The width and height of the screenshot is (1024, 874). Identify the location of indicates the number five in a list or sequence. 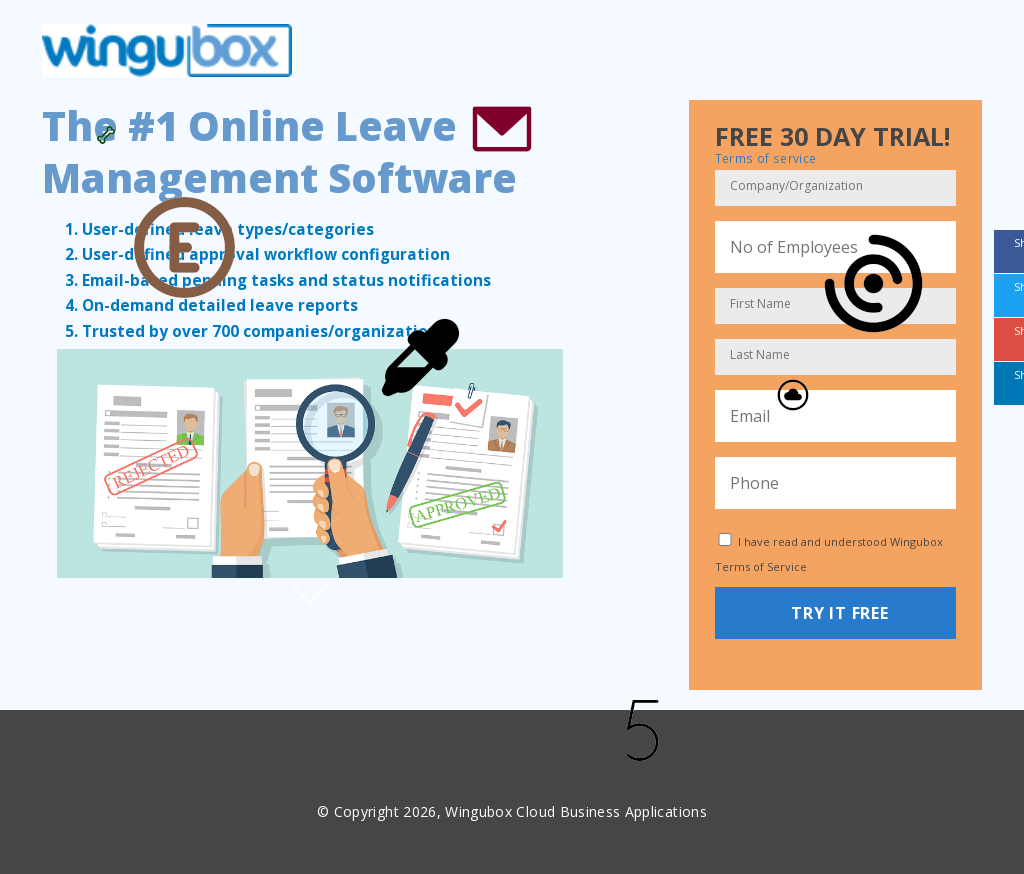
(642, 730).